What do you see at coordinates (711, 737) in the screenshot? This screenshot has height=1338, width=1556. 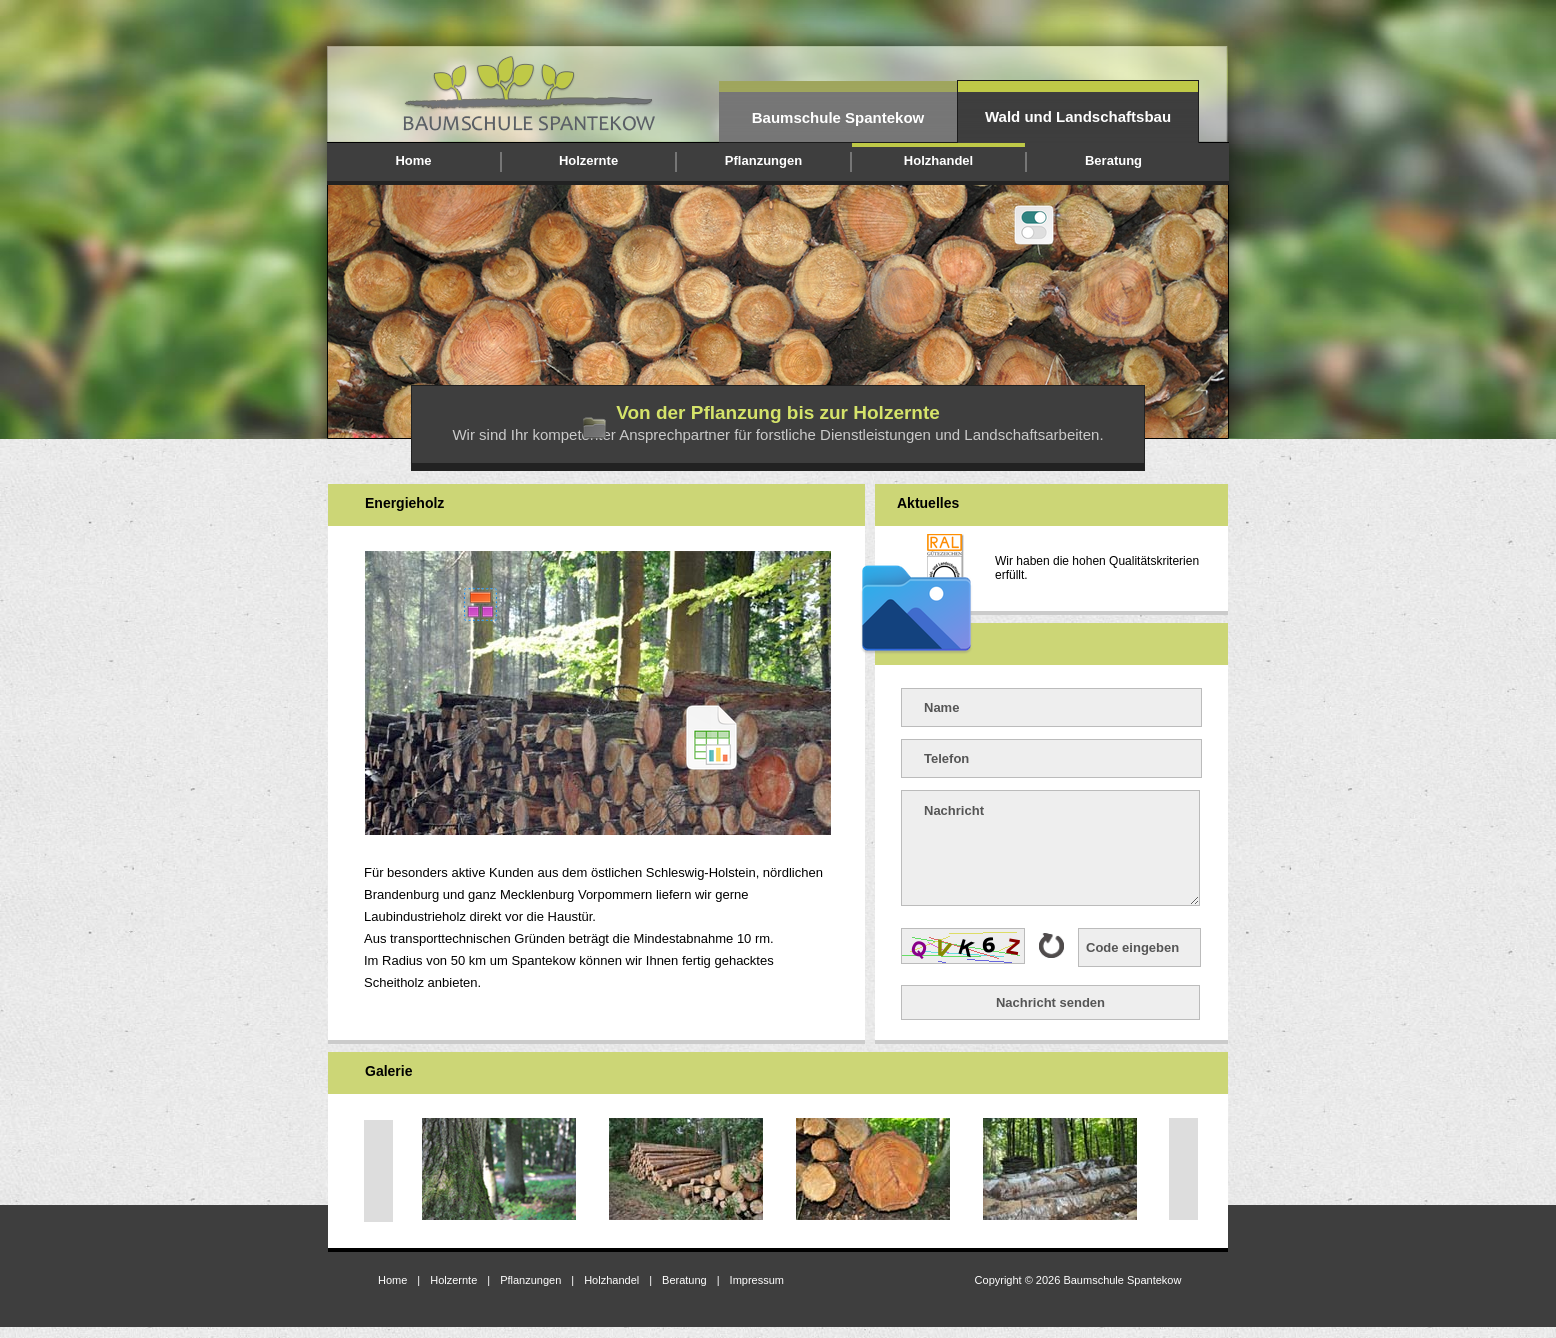 I see `open a spreadsheet file` at bounding box center [711, 737].